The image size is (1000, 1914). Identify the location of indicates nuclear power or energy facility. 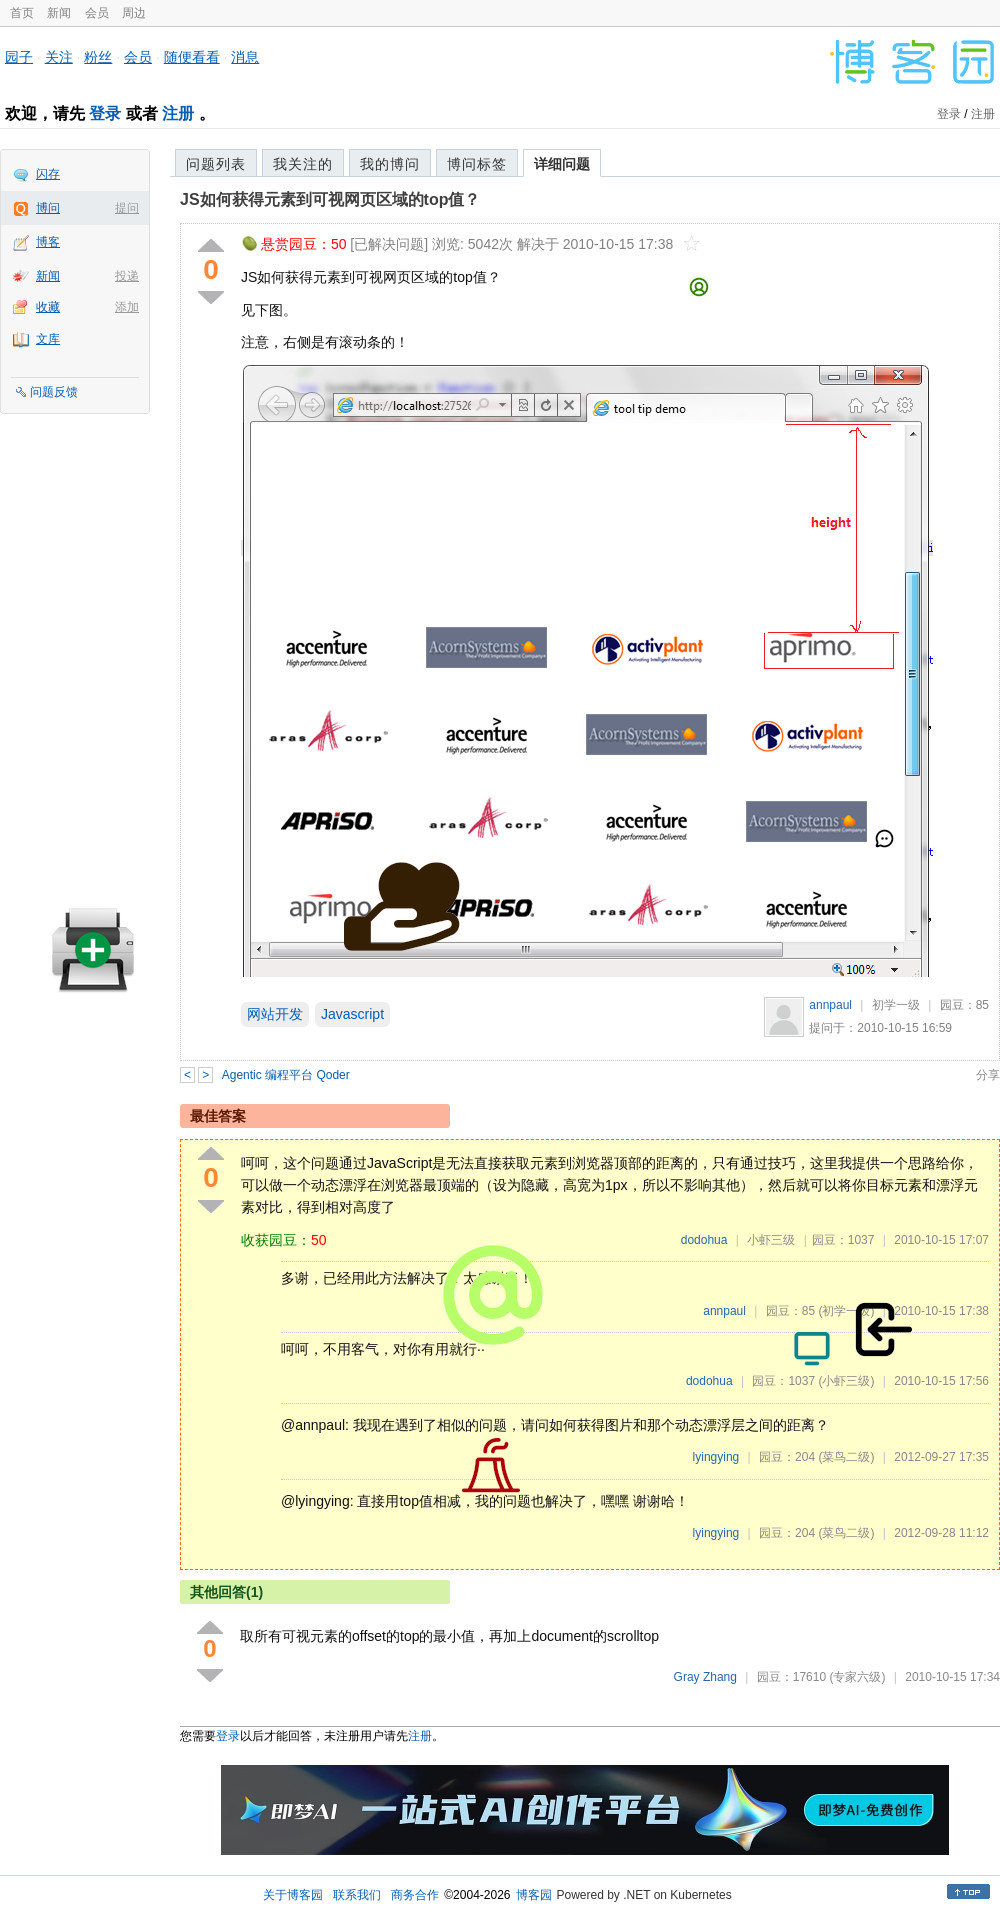
(491, 1469).